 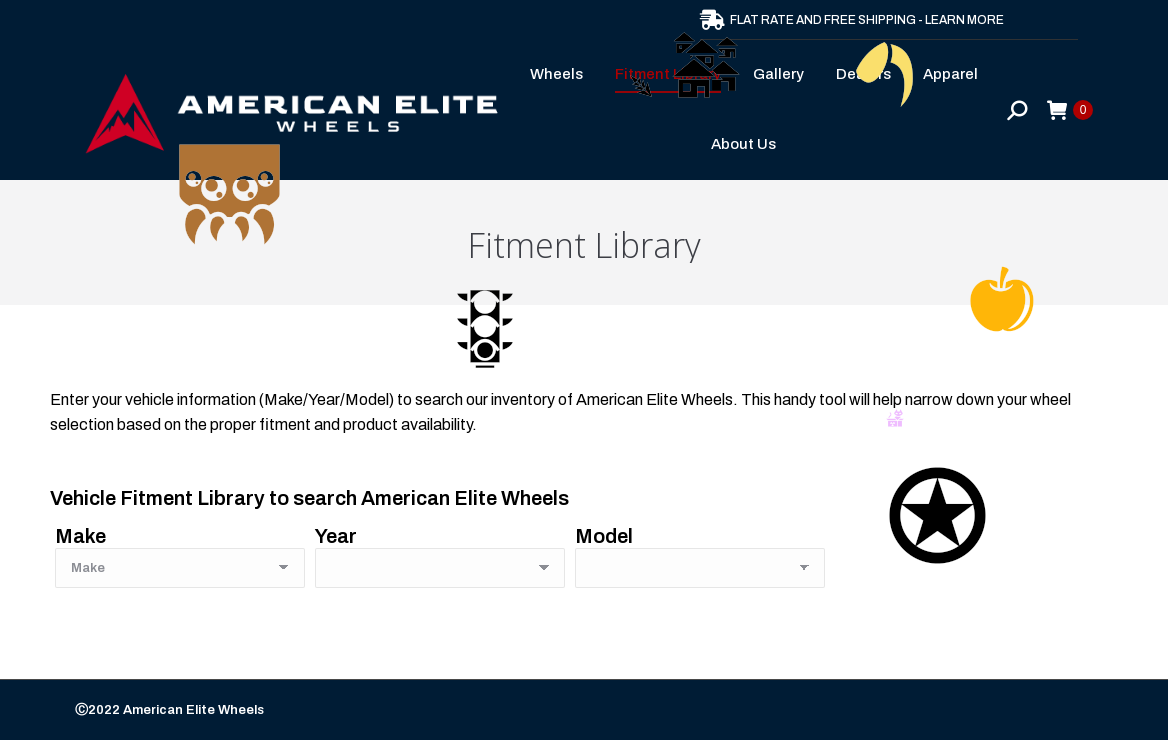 I want to click on spider or arachnid enemy character in a game, so click(x=229, y=194).